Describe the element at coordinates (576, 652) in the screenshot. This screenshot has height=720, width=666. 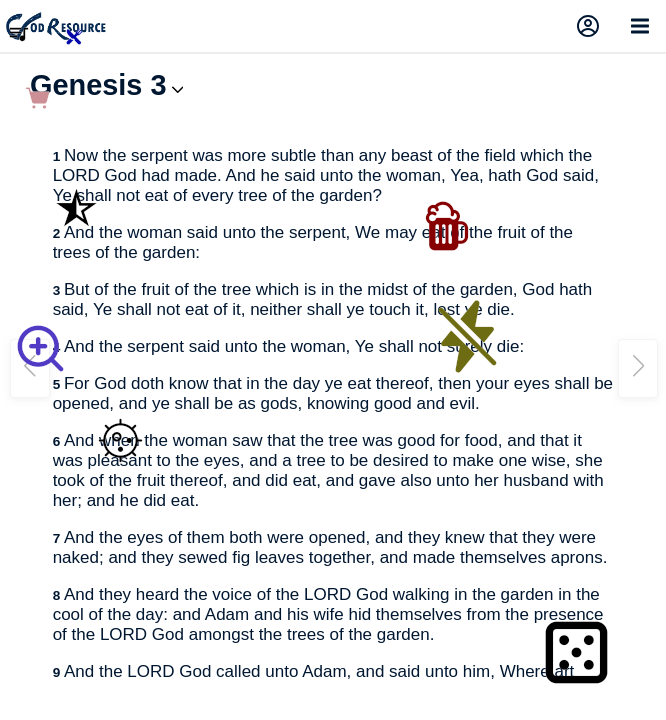
I see `roll dice or generate random number` at that location.